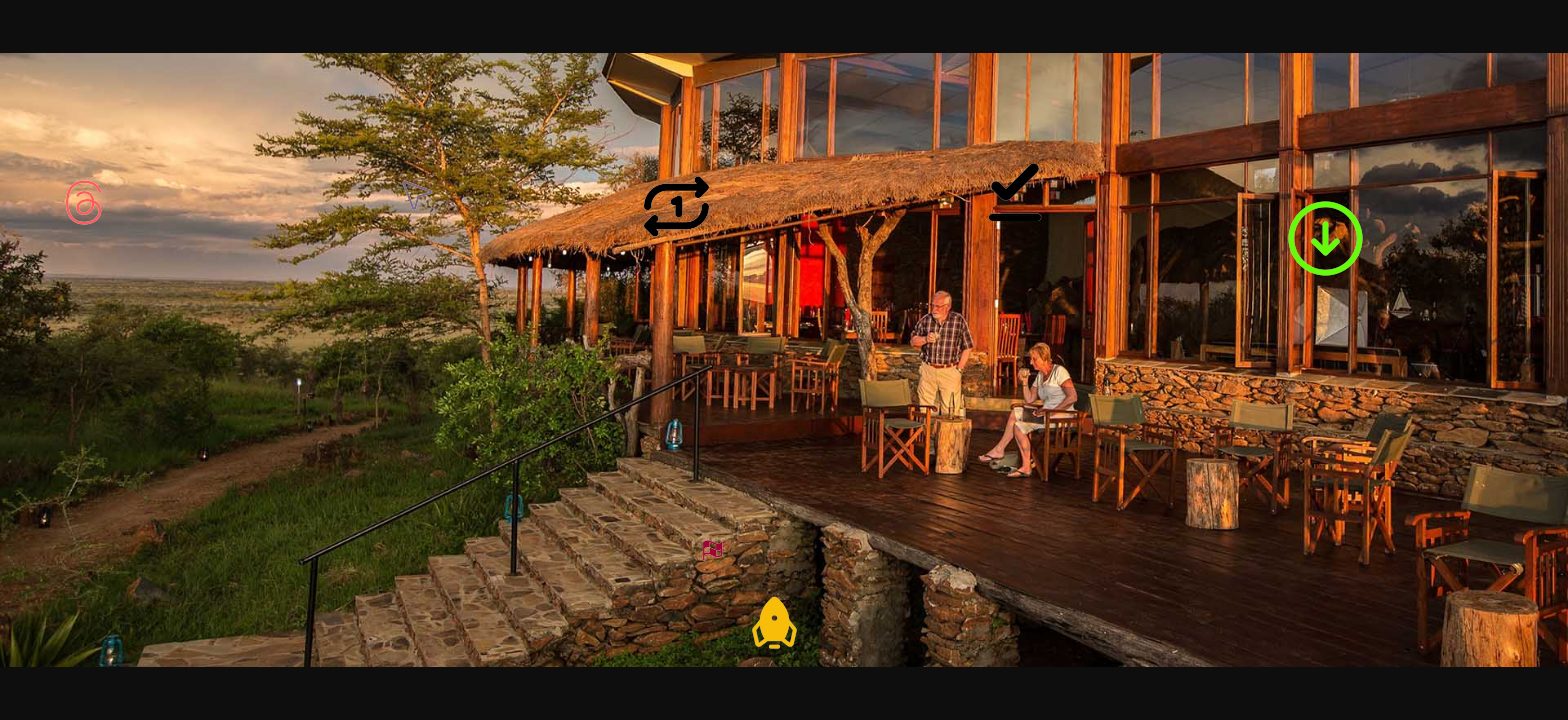 The image size is (1568, 720). I want to click on download complete, so click(1015, 191).